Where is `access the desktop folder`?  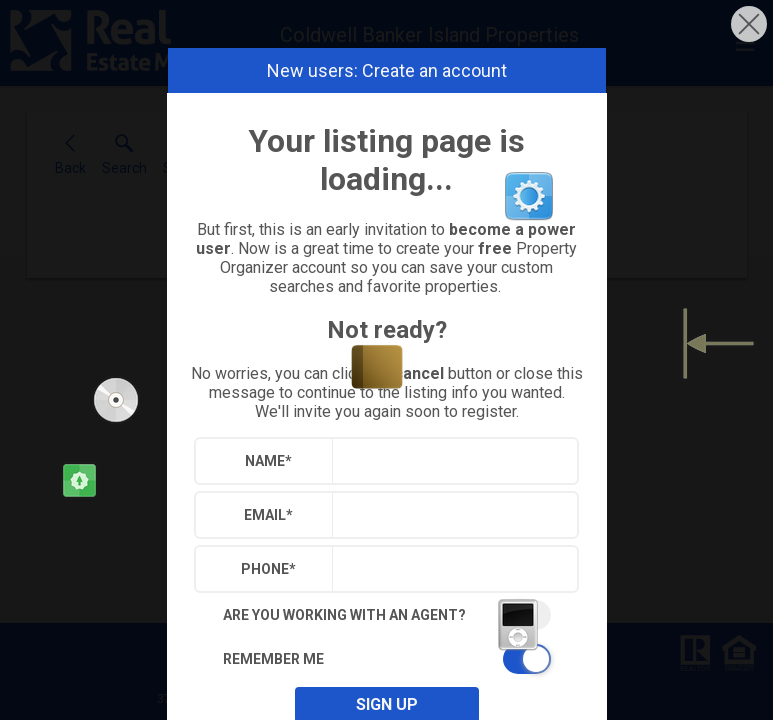 access the desktop folder is located at coordinates (377, 365).